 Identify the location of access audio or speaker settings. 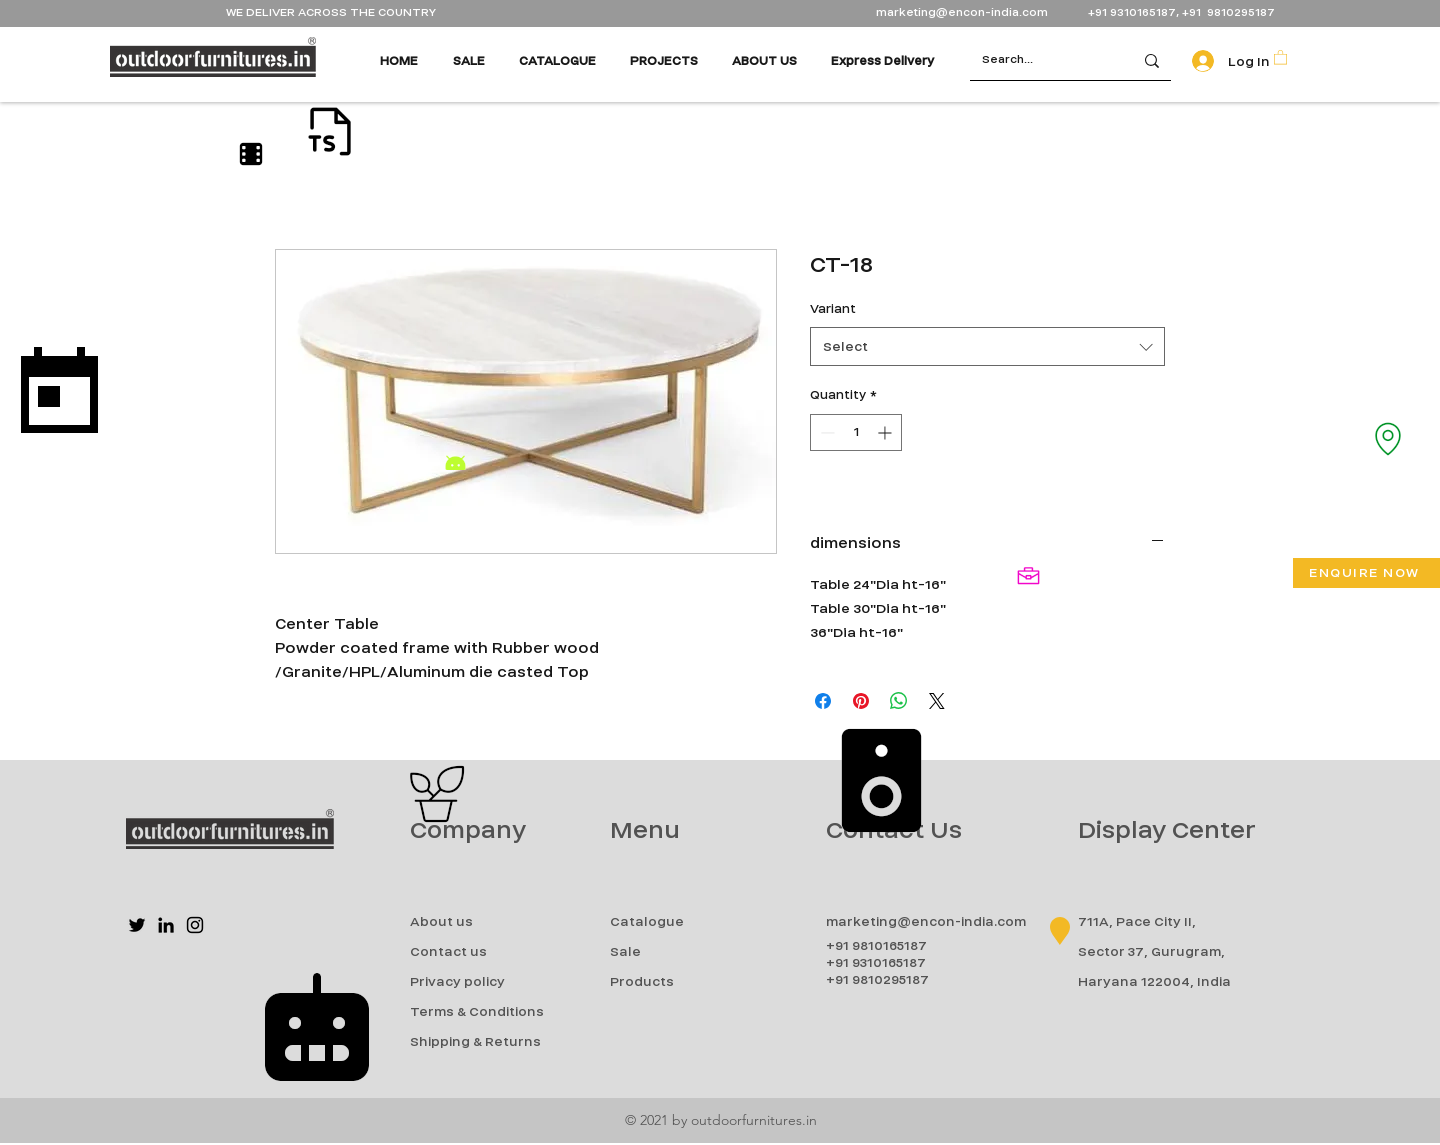
(881, 780).